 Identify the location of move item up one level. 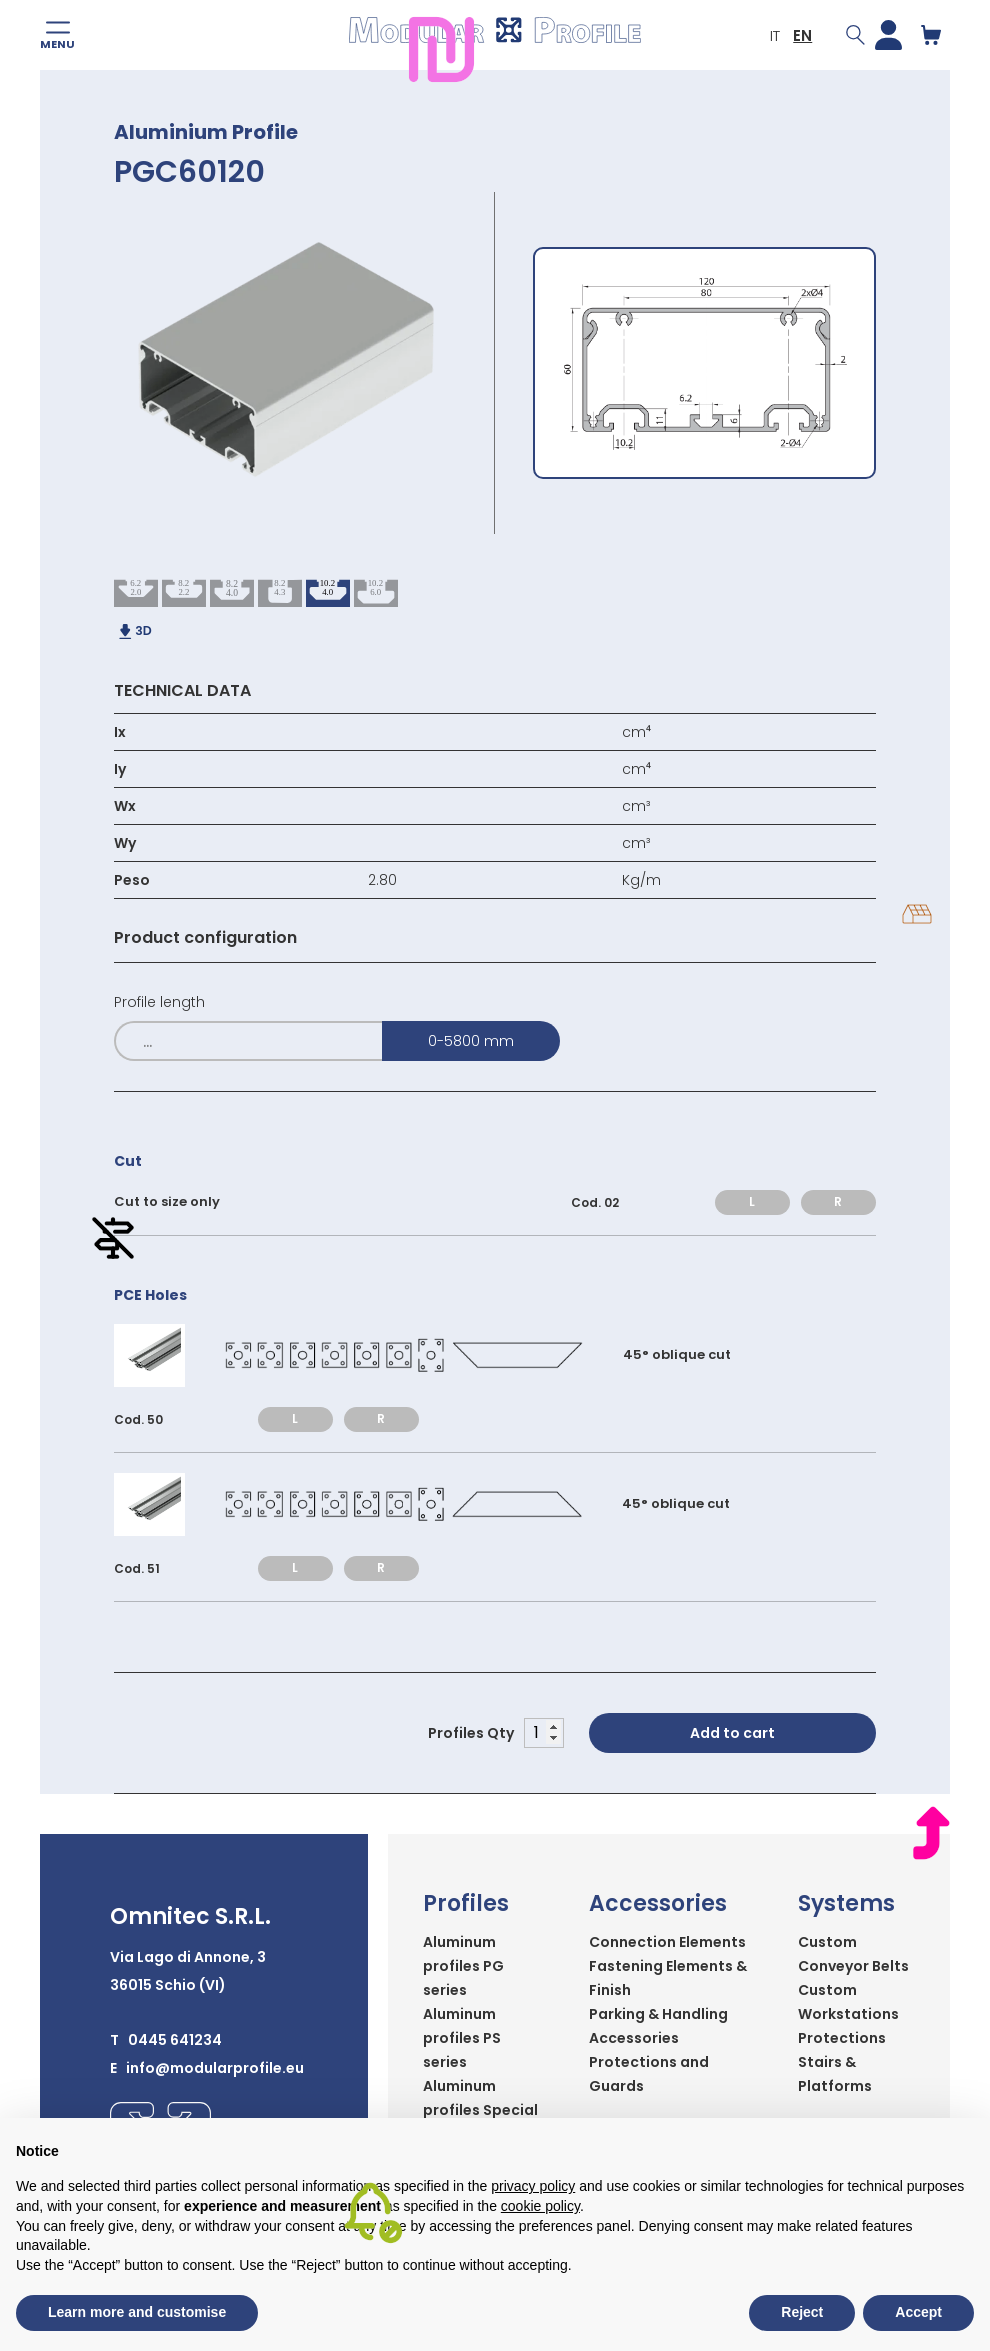
(933, 1833).